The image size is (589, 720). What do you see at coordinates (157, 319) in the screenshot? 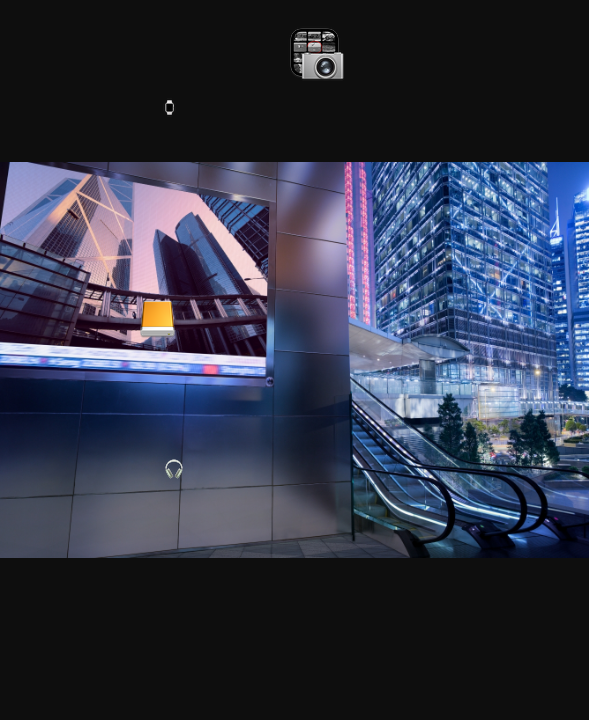
I see `access external storage device` at bounding box center [157, 319].